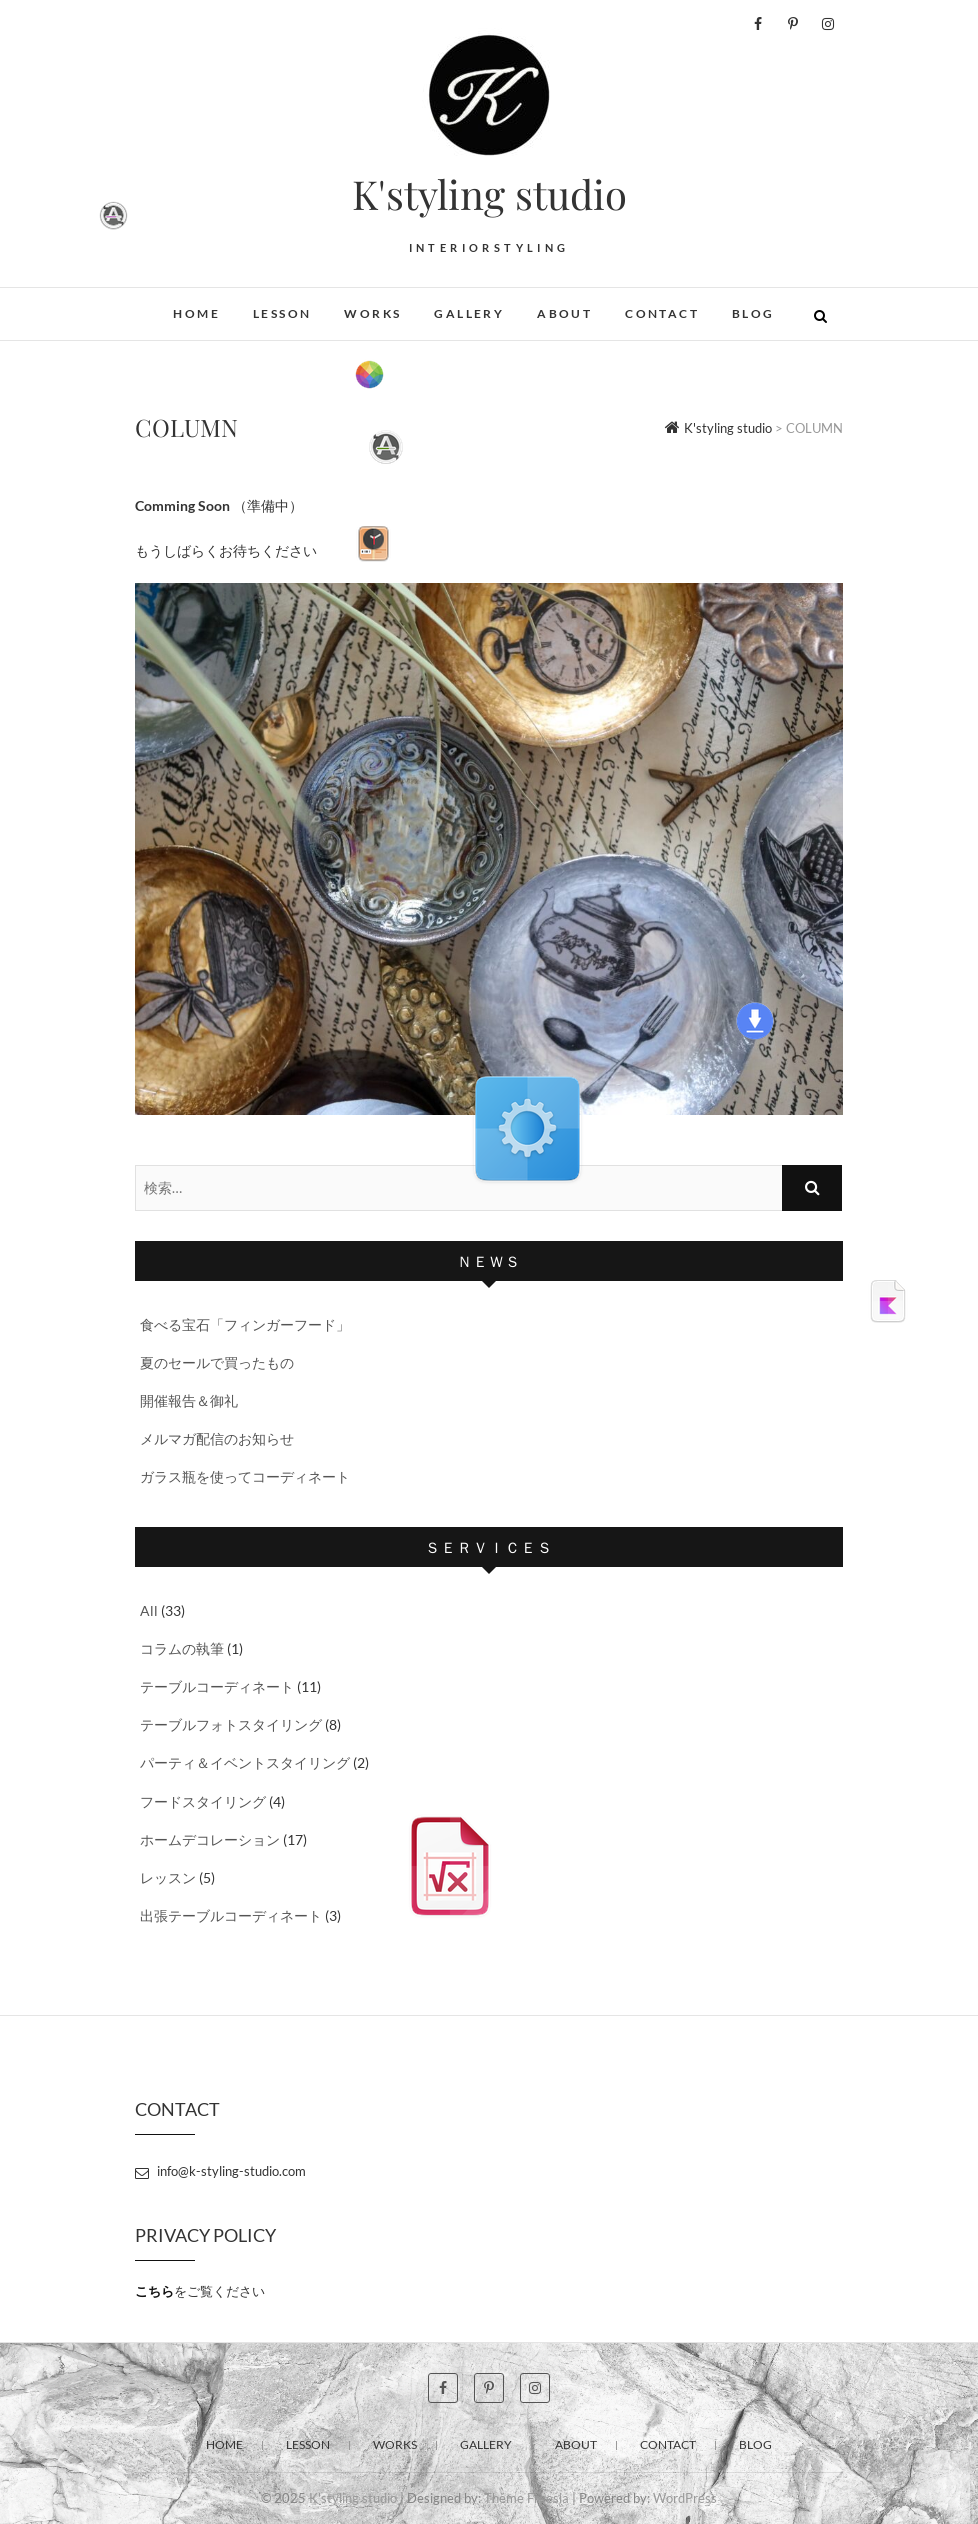 The width and height of the screenshot is (978, 2524). I want to click on indicates a kotlin source code file, so click(888, 1301).